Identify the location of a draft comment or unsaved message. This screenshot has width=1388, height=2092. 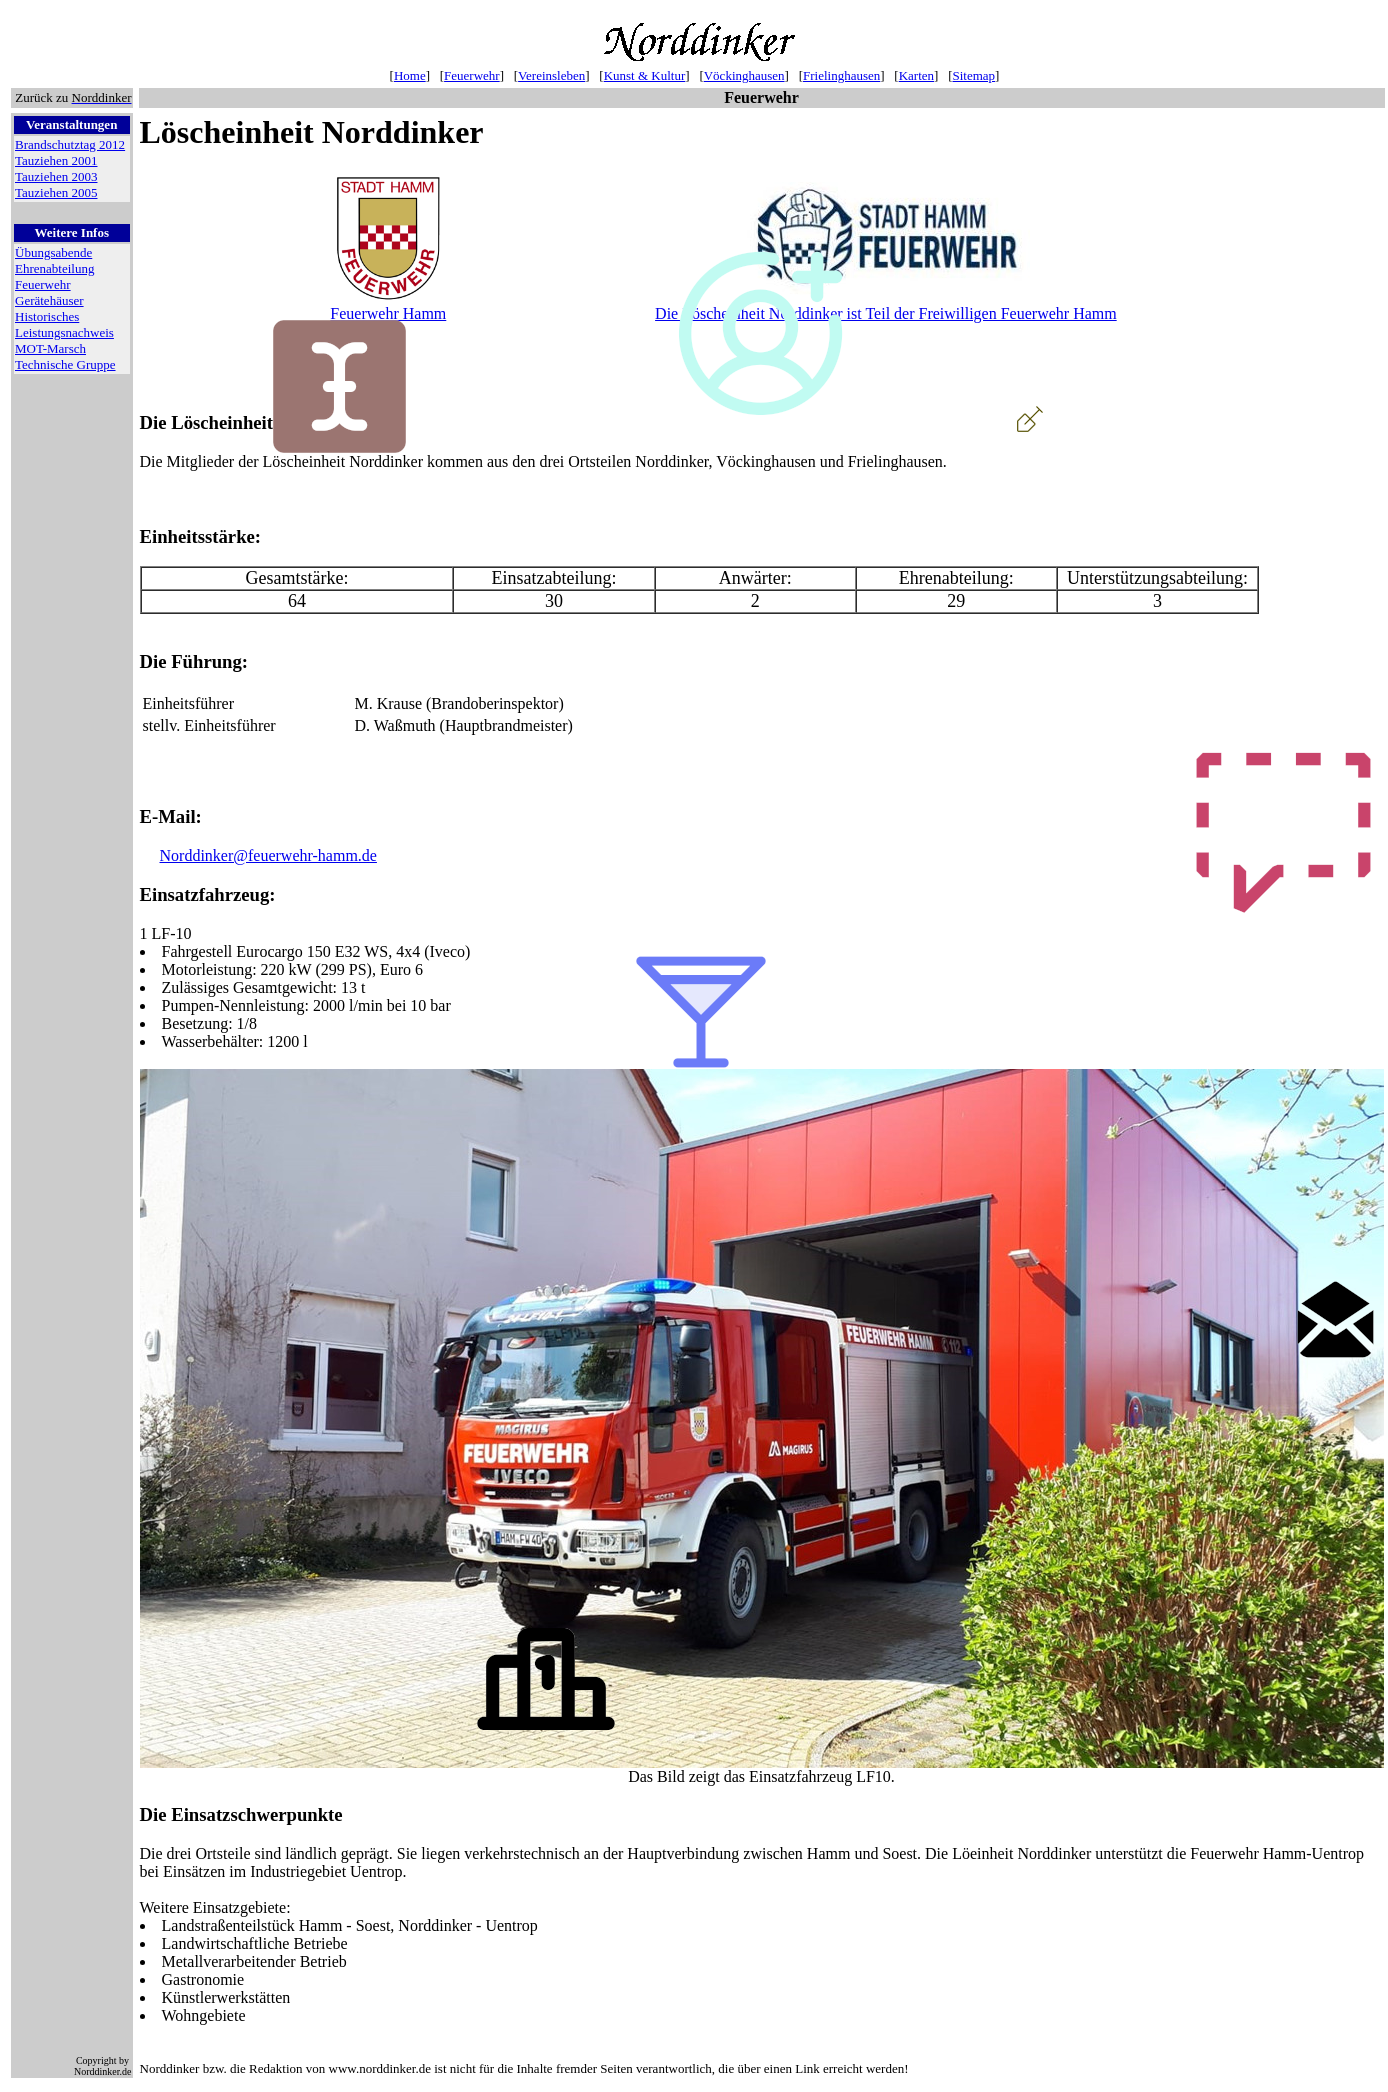
(1283, 827).